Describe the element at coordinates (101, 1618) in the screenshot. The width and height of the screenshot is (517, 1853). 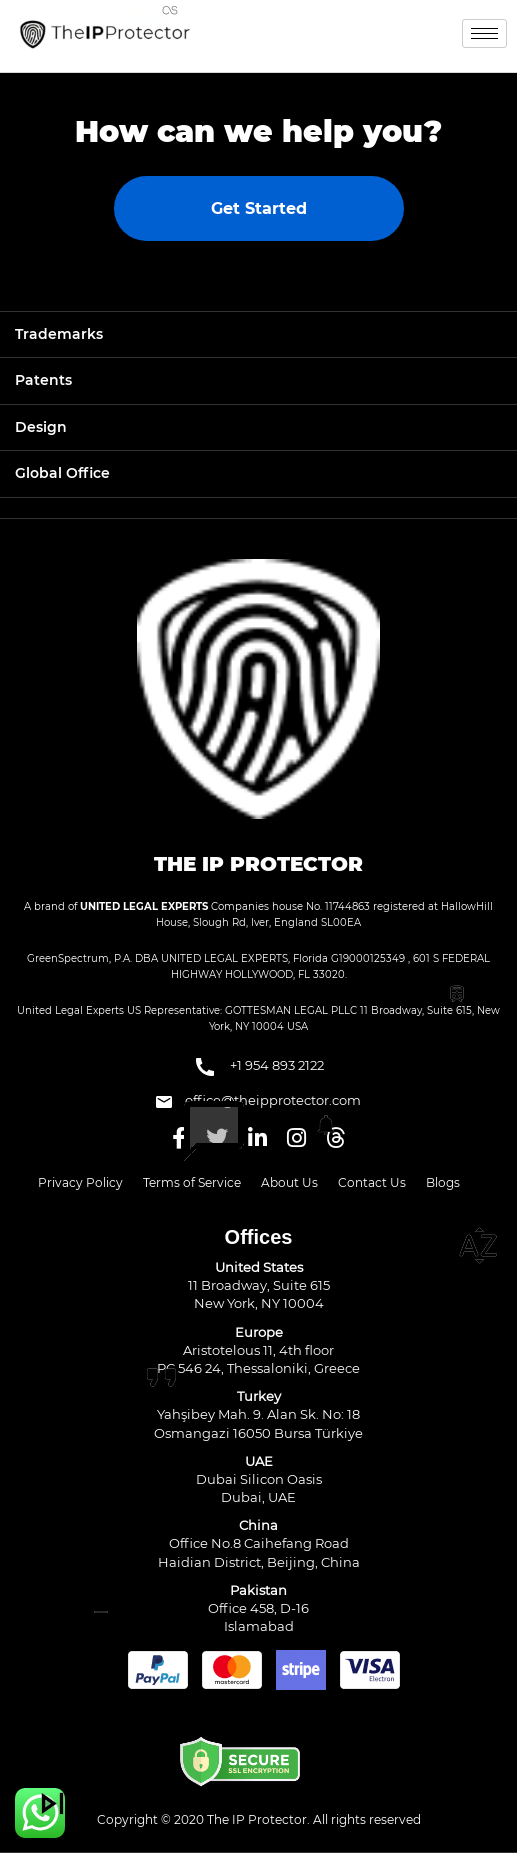
I see `maximize a window or panel` at that location.